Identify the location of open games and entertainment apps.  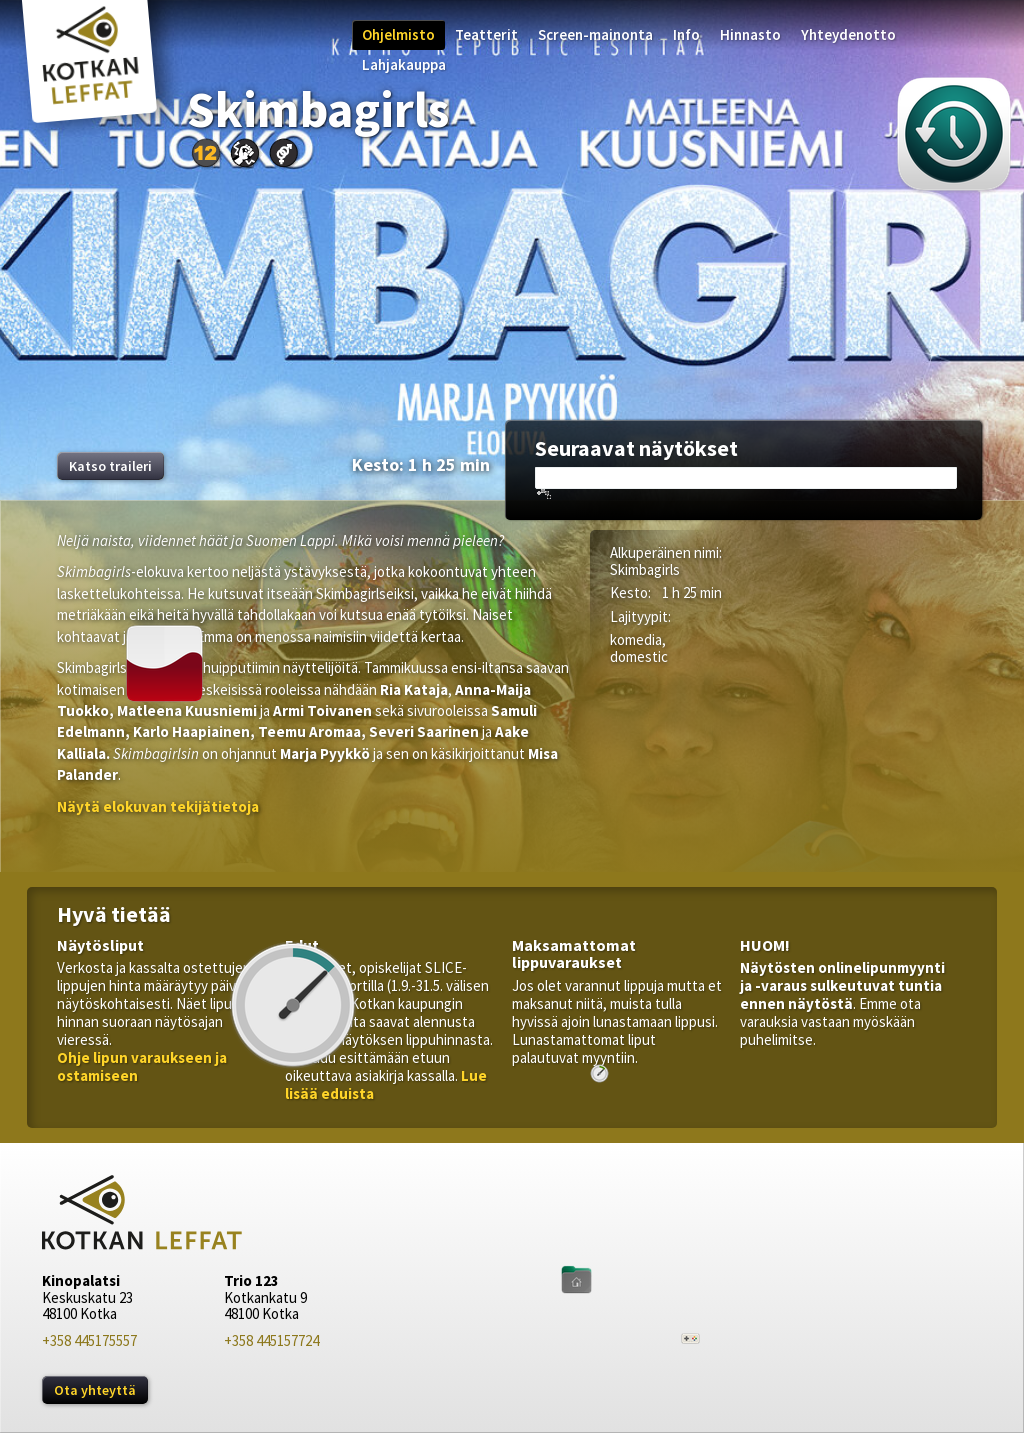
(690, 1338).